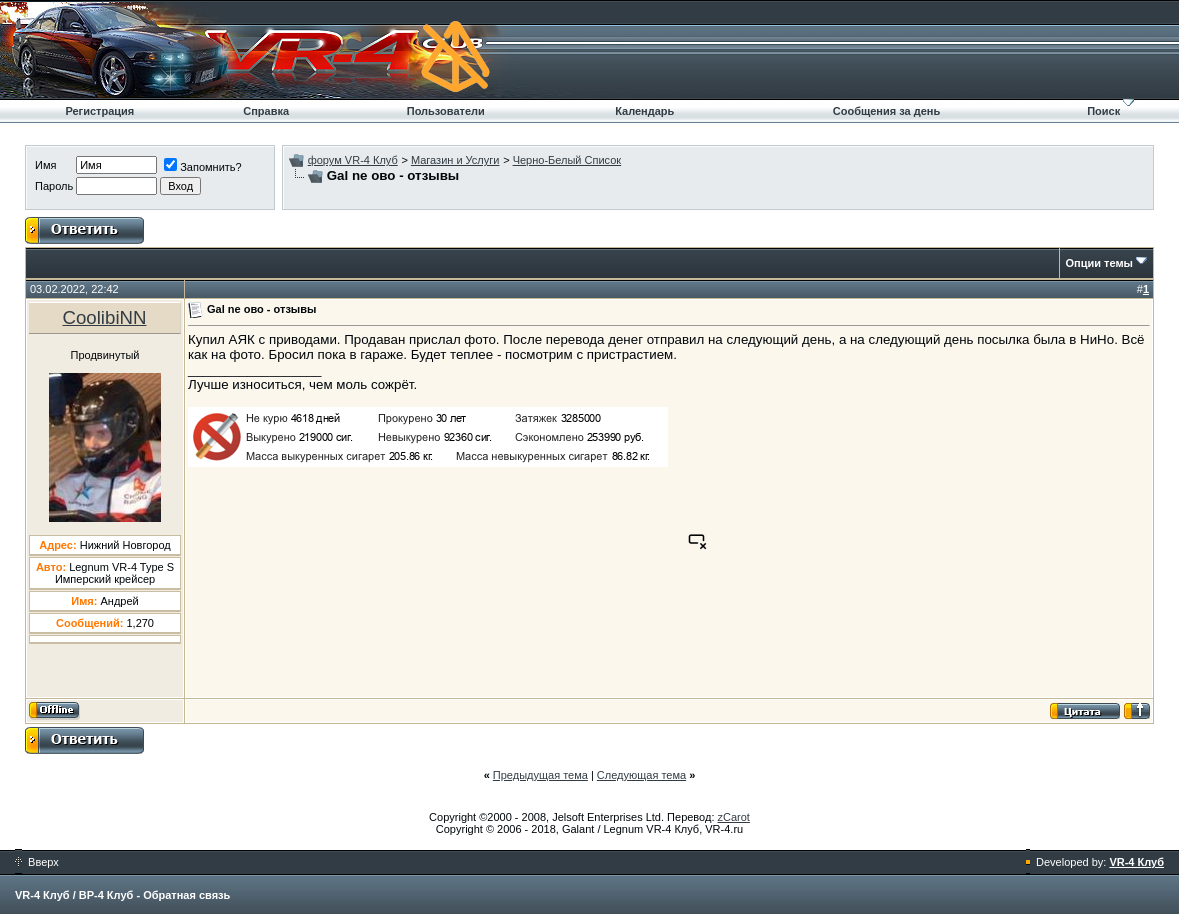 Image resolution: width=1179 pixels, height=915 pixels. Describe the element at coordinates (696, 539) in the screenshot. I see `clear input field` at that location.